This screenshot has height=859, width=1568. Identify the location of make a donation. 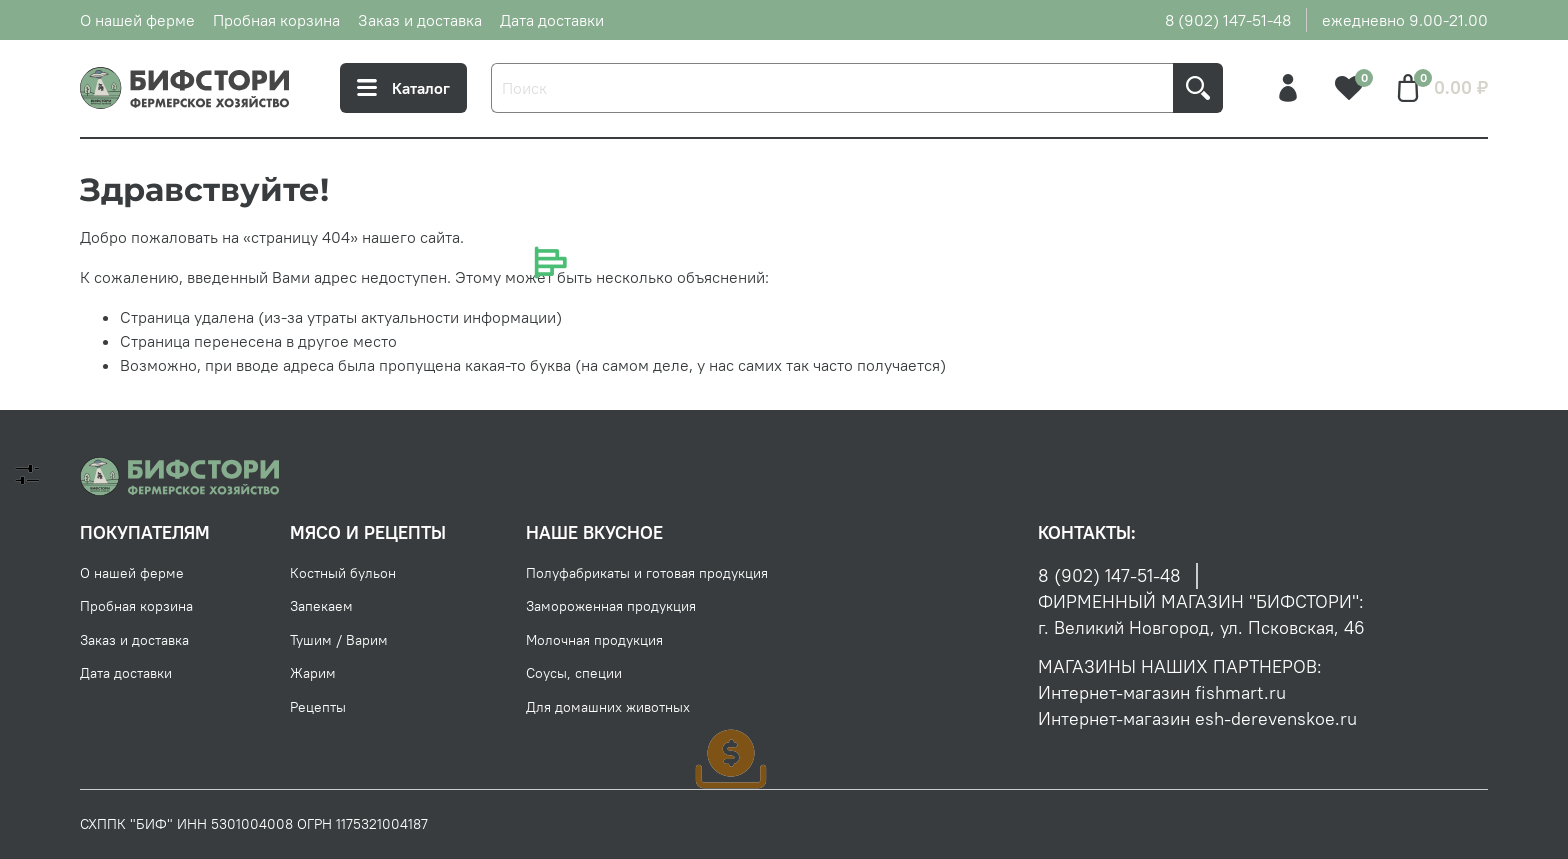
(731, 757).